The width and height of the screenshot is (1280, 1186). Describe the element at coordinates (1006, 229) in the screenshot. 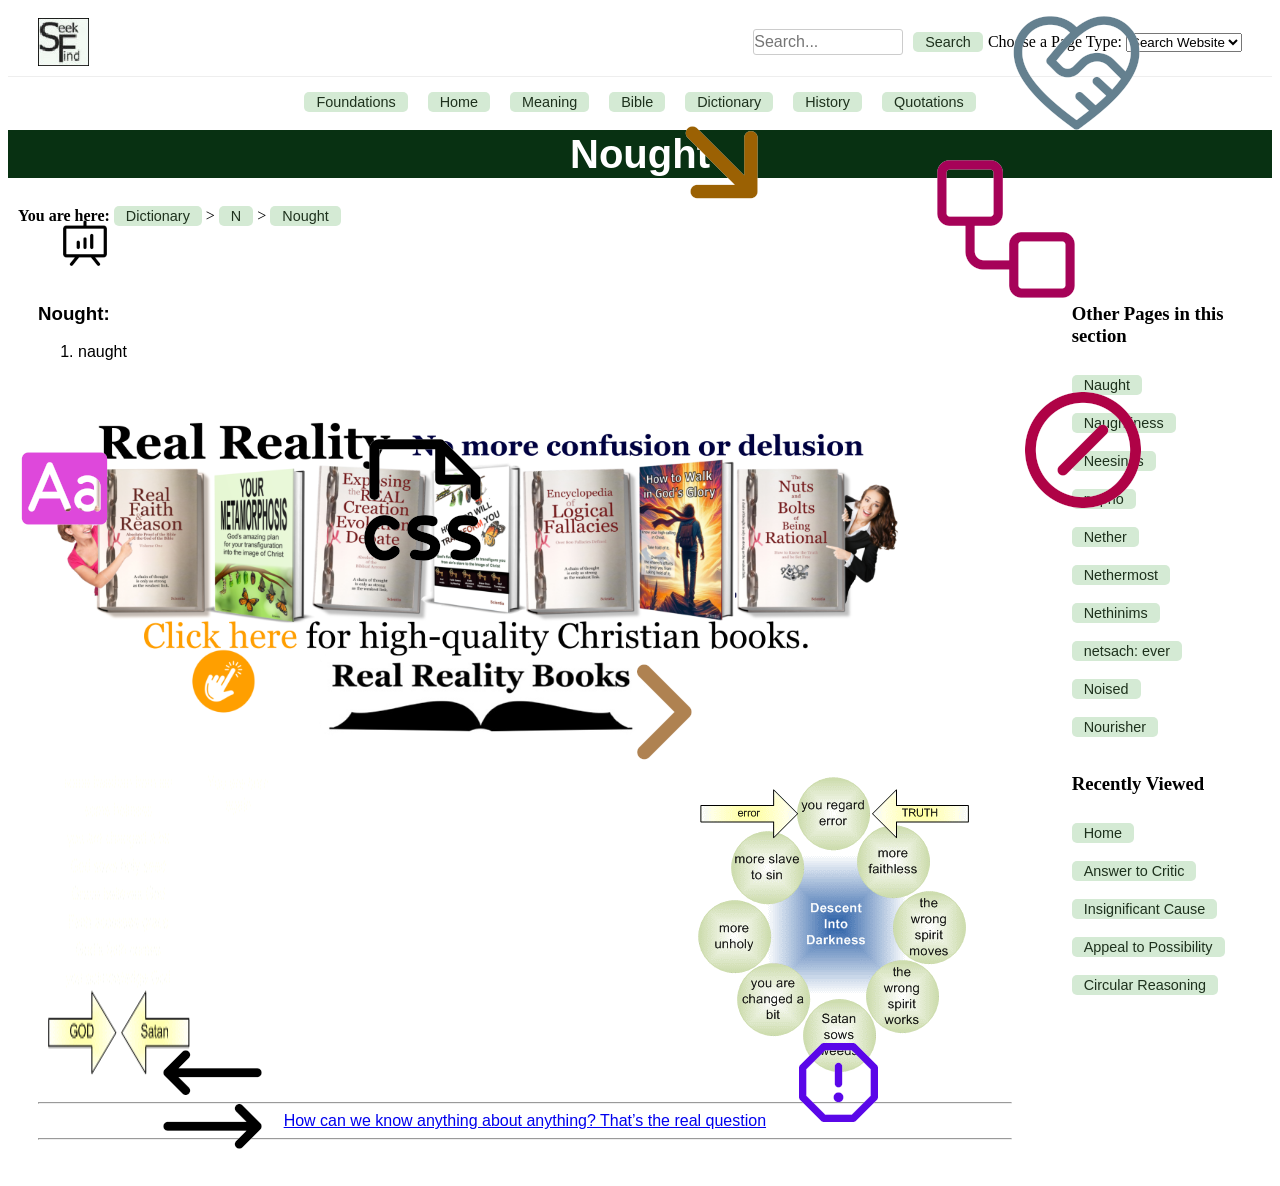

I see `view or manage automated workflows` at that location.